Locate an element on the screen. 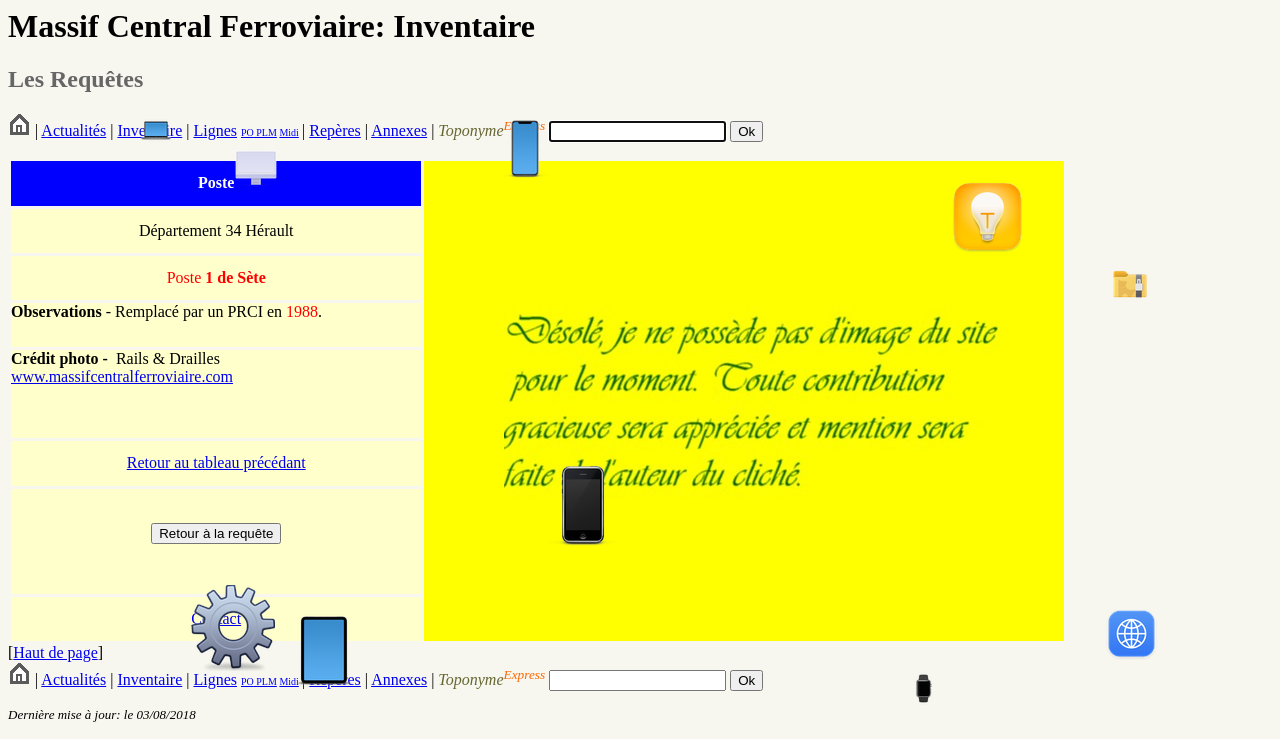  represents a connected iMac device is located at coordinates (256, 167).